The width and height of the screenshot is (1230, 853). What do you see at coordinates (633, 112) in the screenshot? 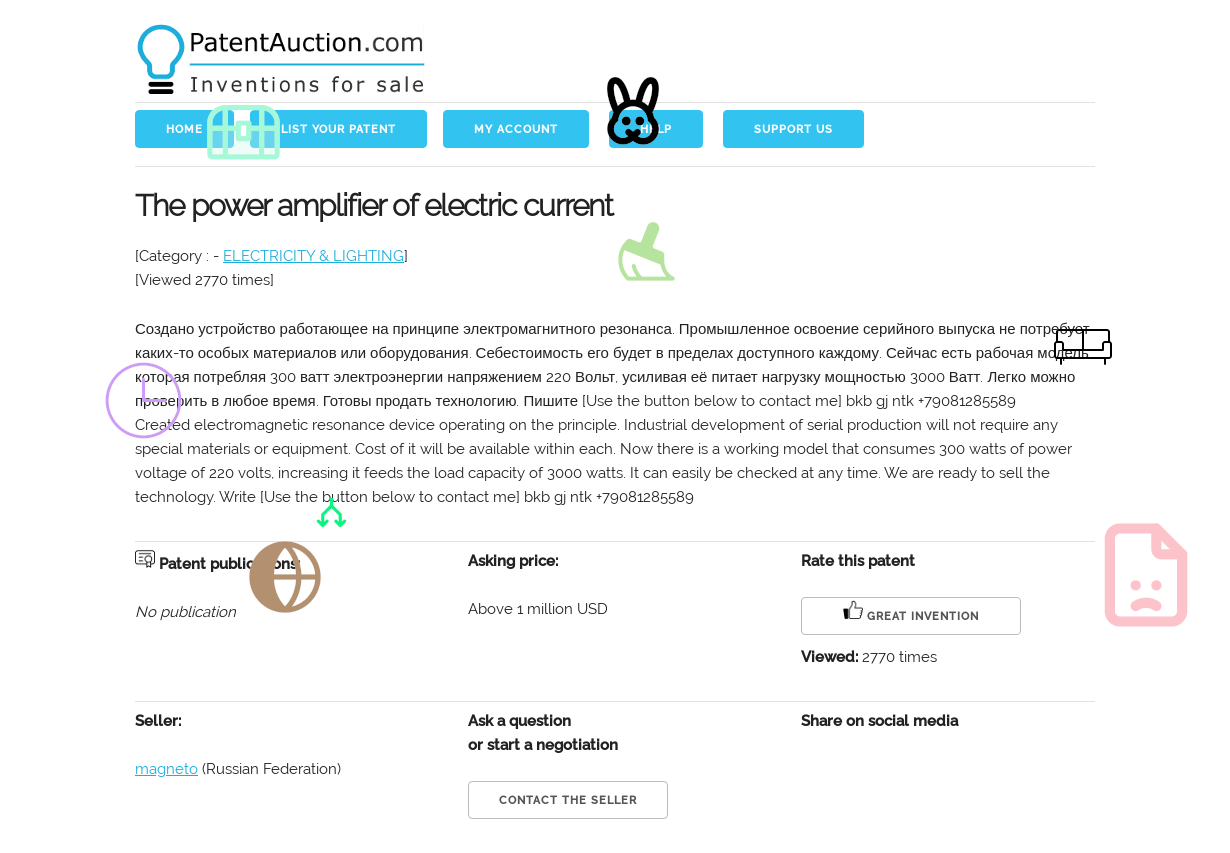
I see `access pet or animal-related features` at bounding box center [633, 112].